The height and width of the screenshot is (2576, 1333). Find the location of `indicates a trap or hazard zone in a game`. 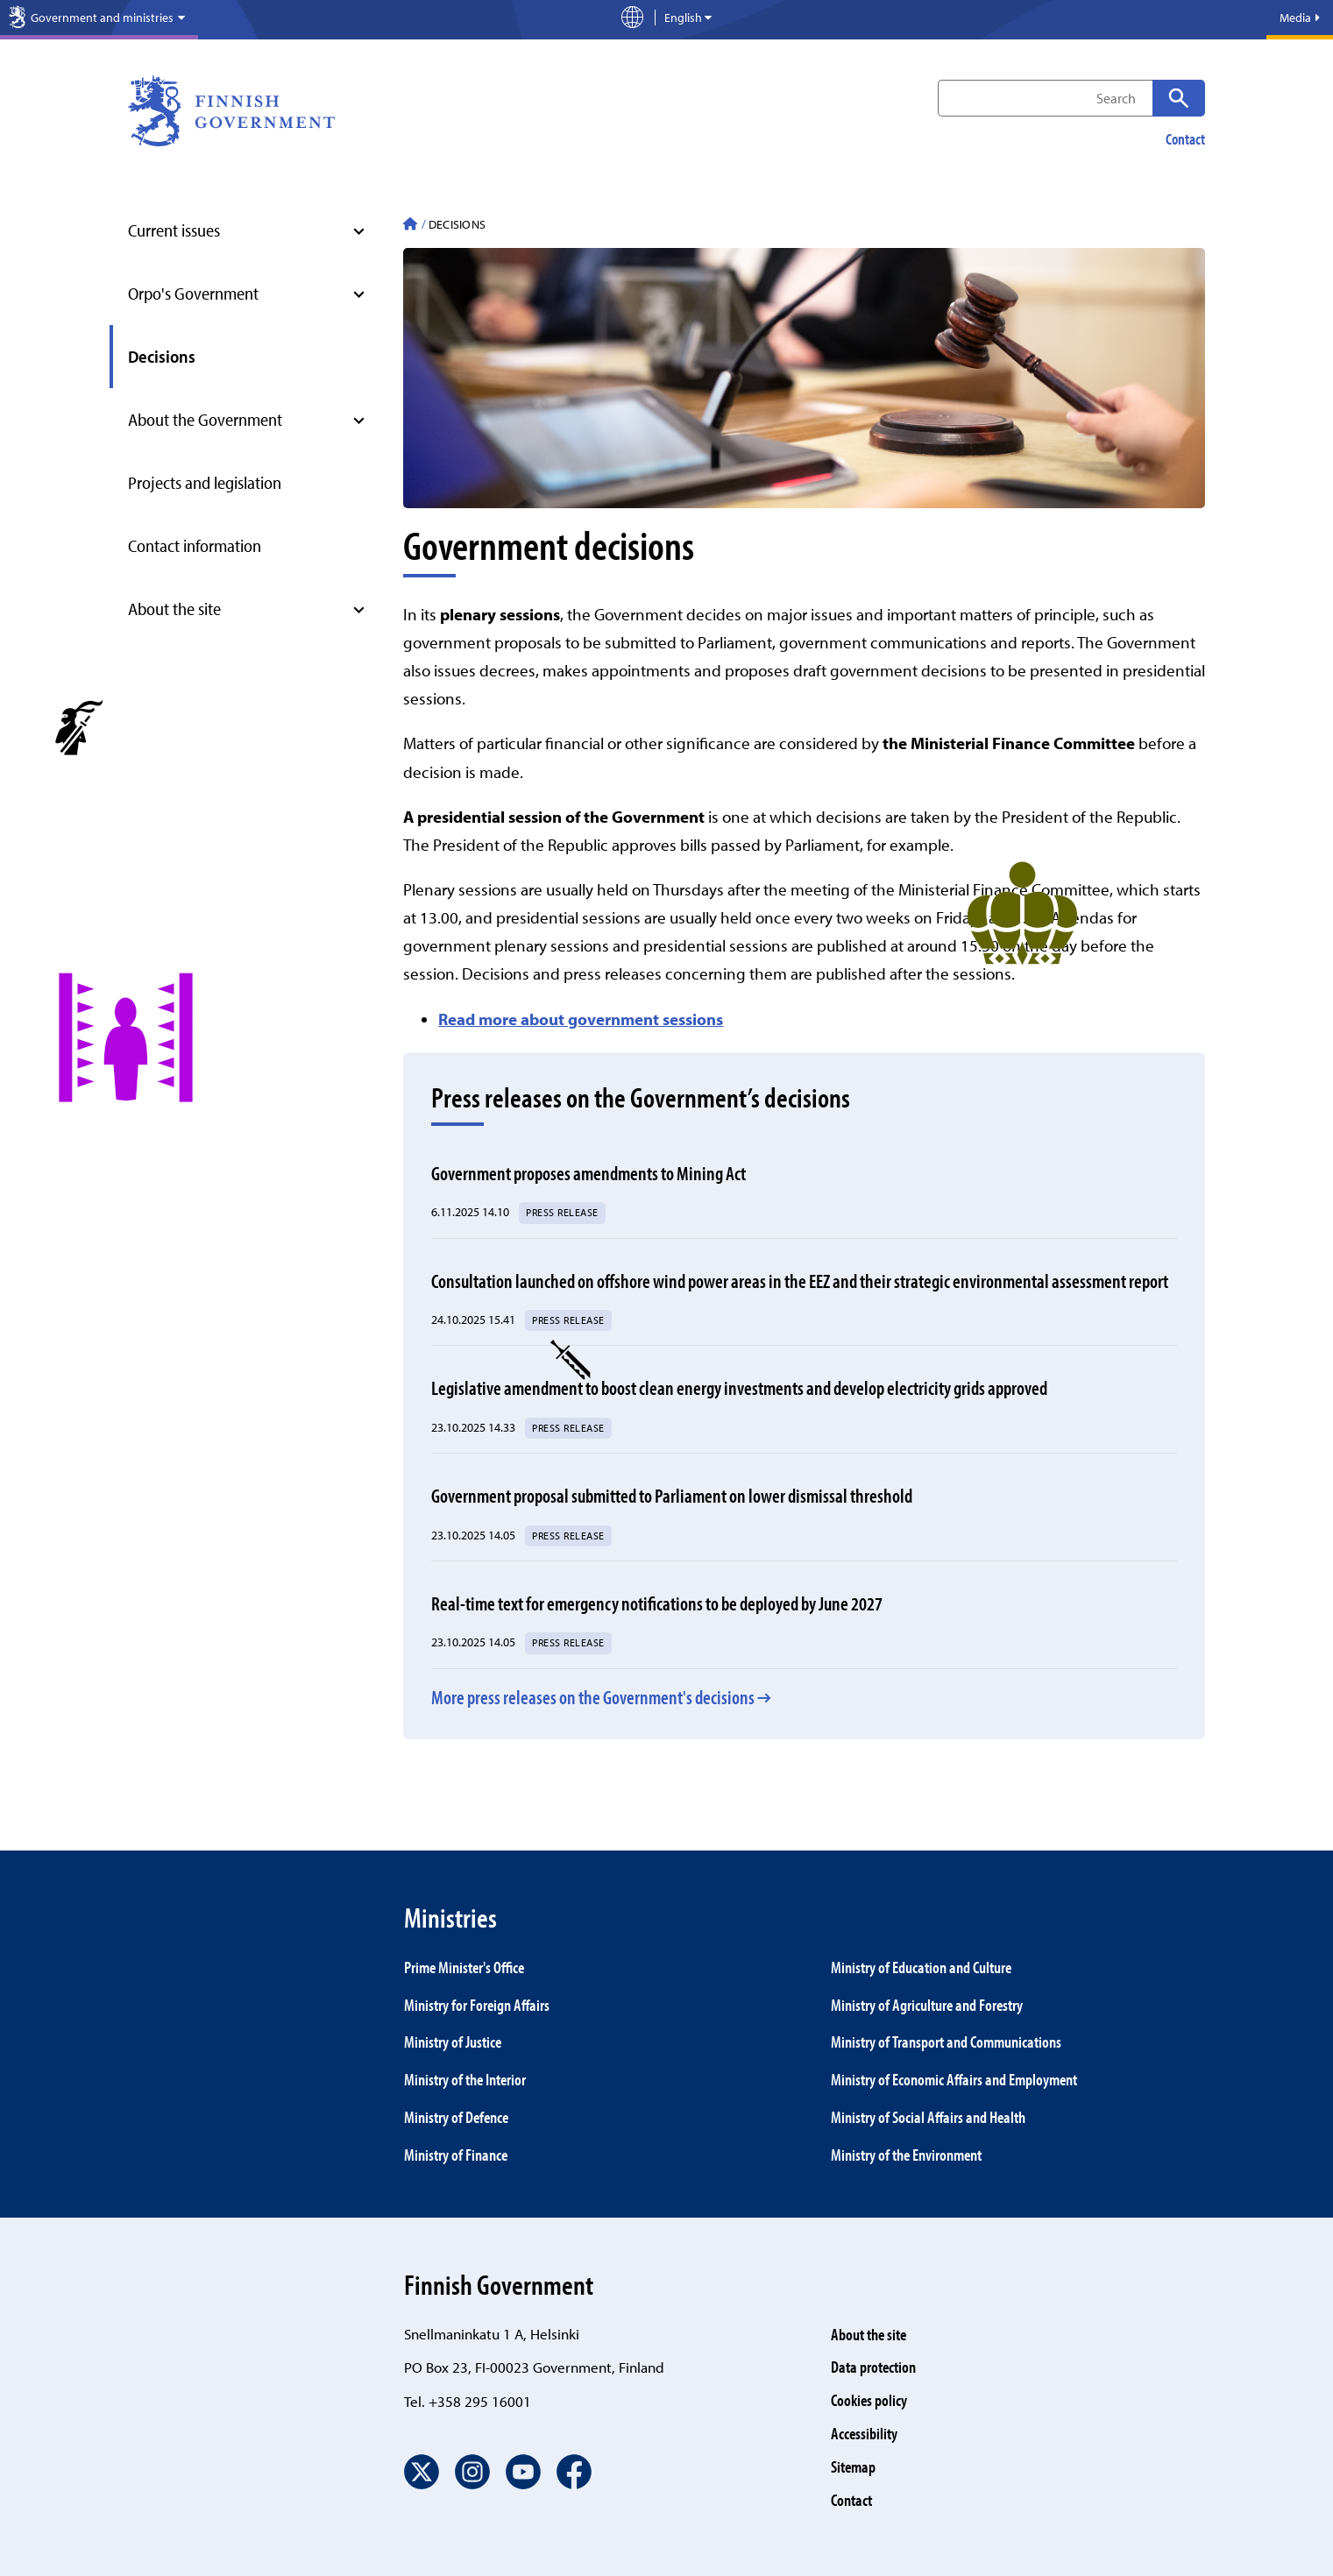

indicates a trap or hazard zone in a game is located at coordinates (125, 1035).